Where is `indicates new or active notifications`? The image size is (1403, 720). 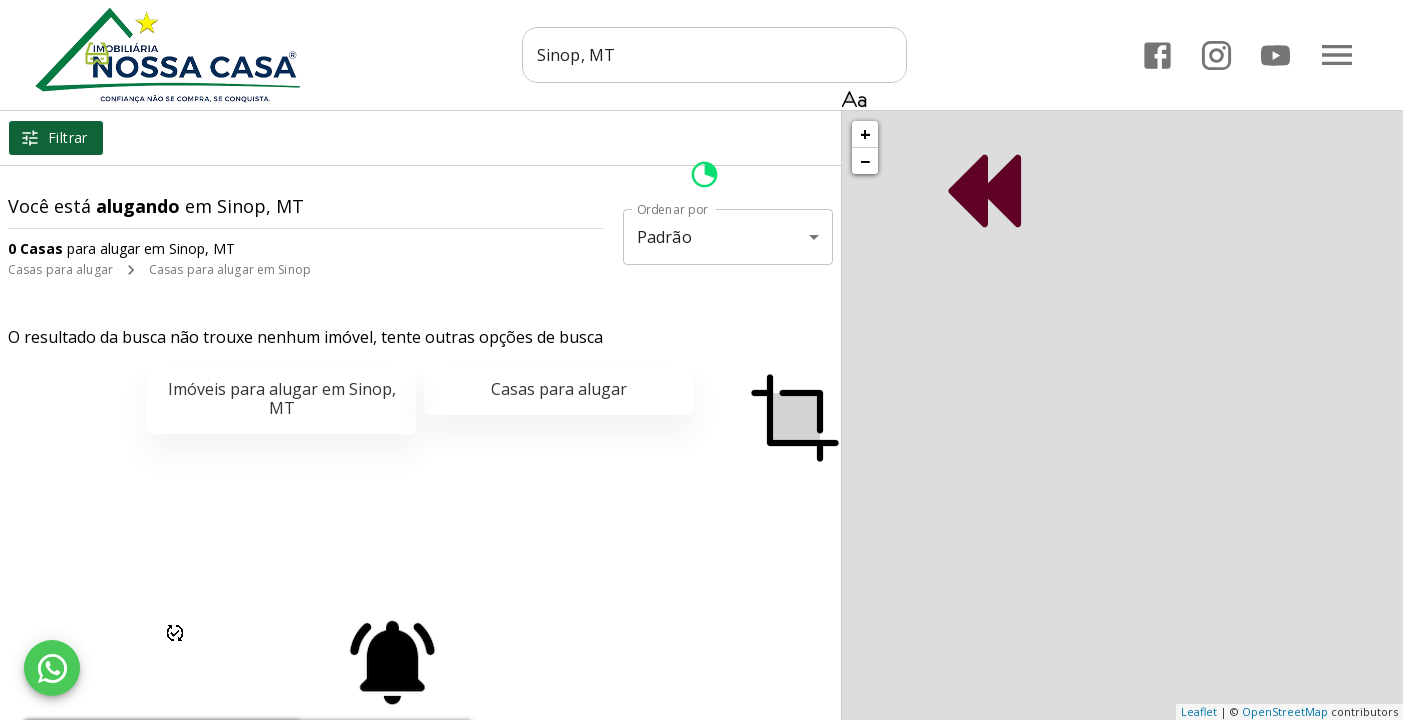
indicates new or active notifications is located at coordinates (392, 661).